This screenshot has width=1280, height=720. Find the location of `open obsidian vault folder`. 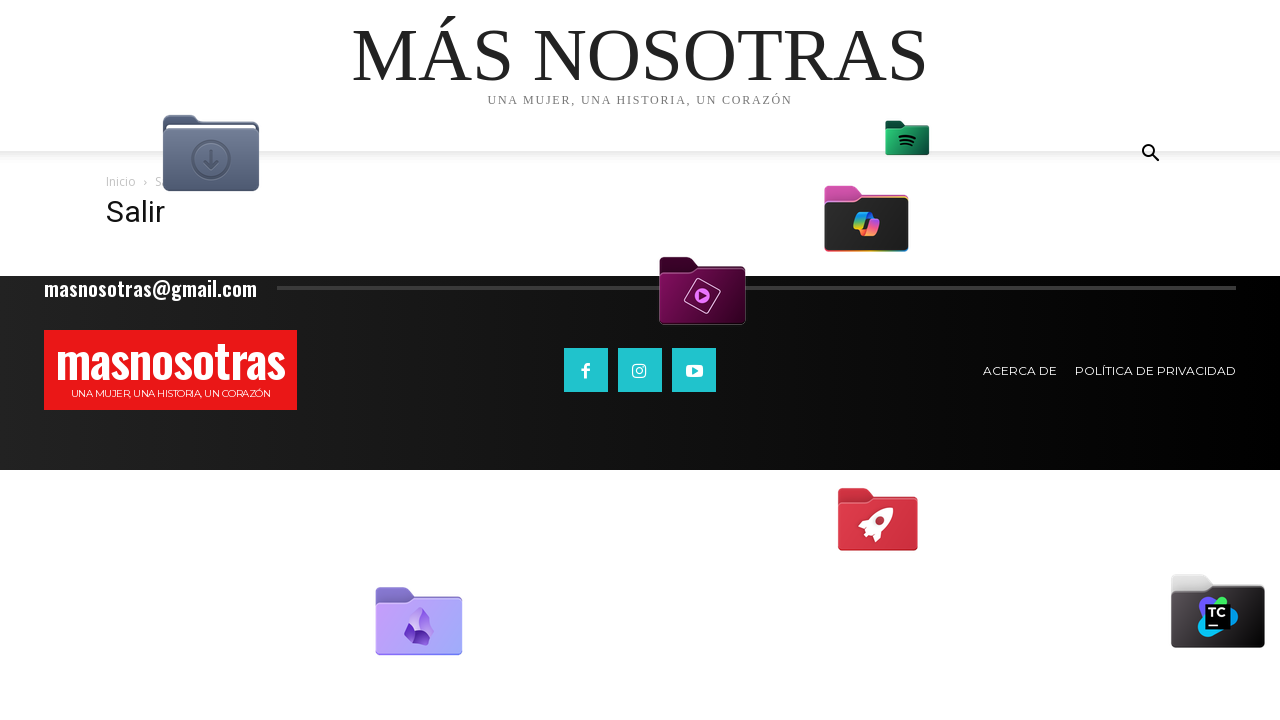

open obsidian vault folder is located at coordinates (418, 623).